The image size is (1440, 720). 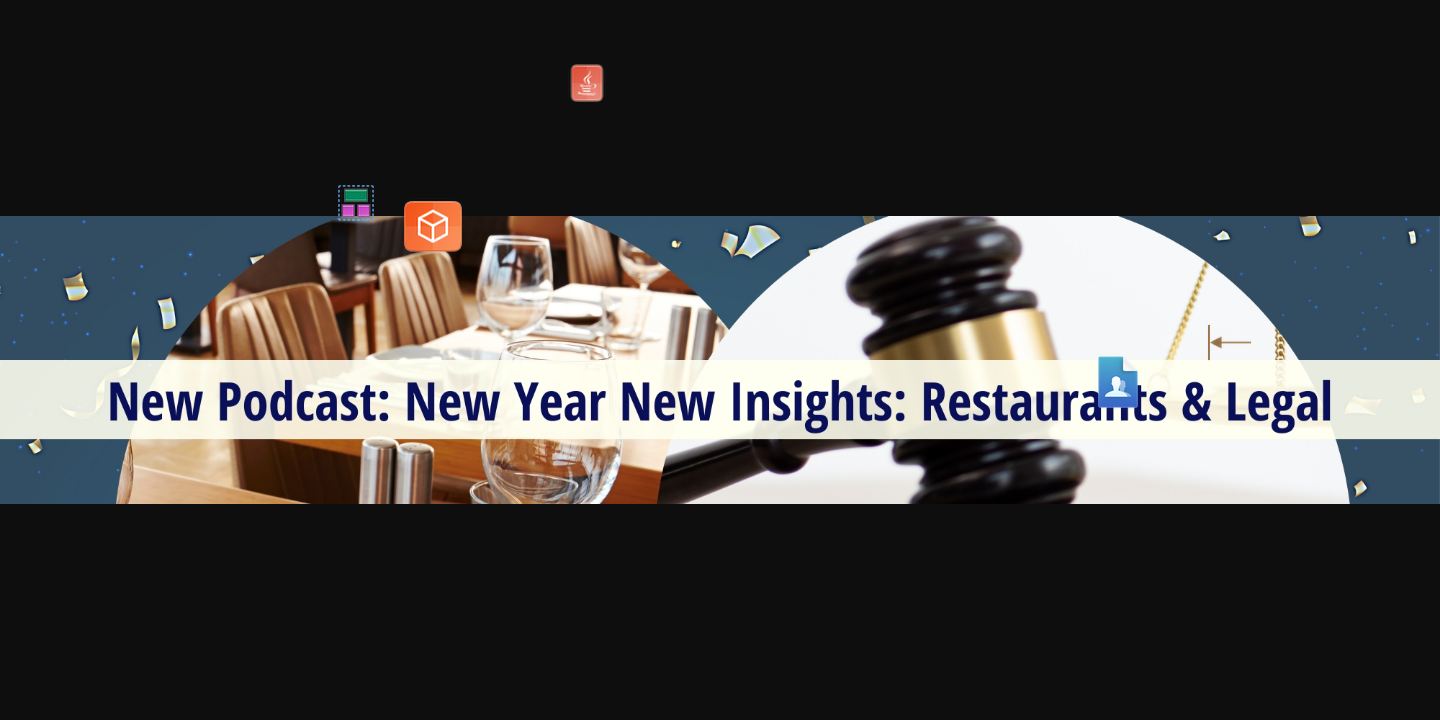 I want to click on select all items in the current view, so click(x=356, y=203).